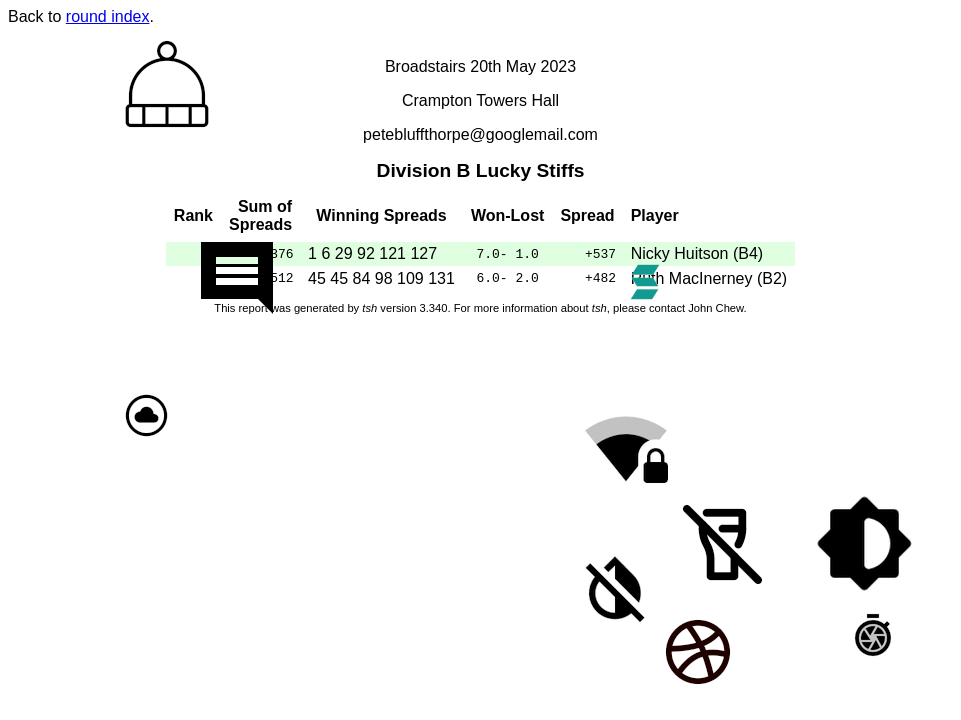 The width and height of the screenshot is (961, 720). What do you see at coordinates (146, 415) in the screenshot?
I see `access cloud storage` at bounding box center [146, 415].